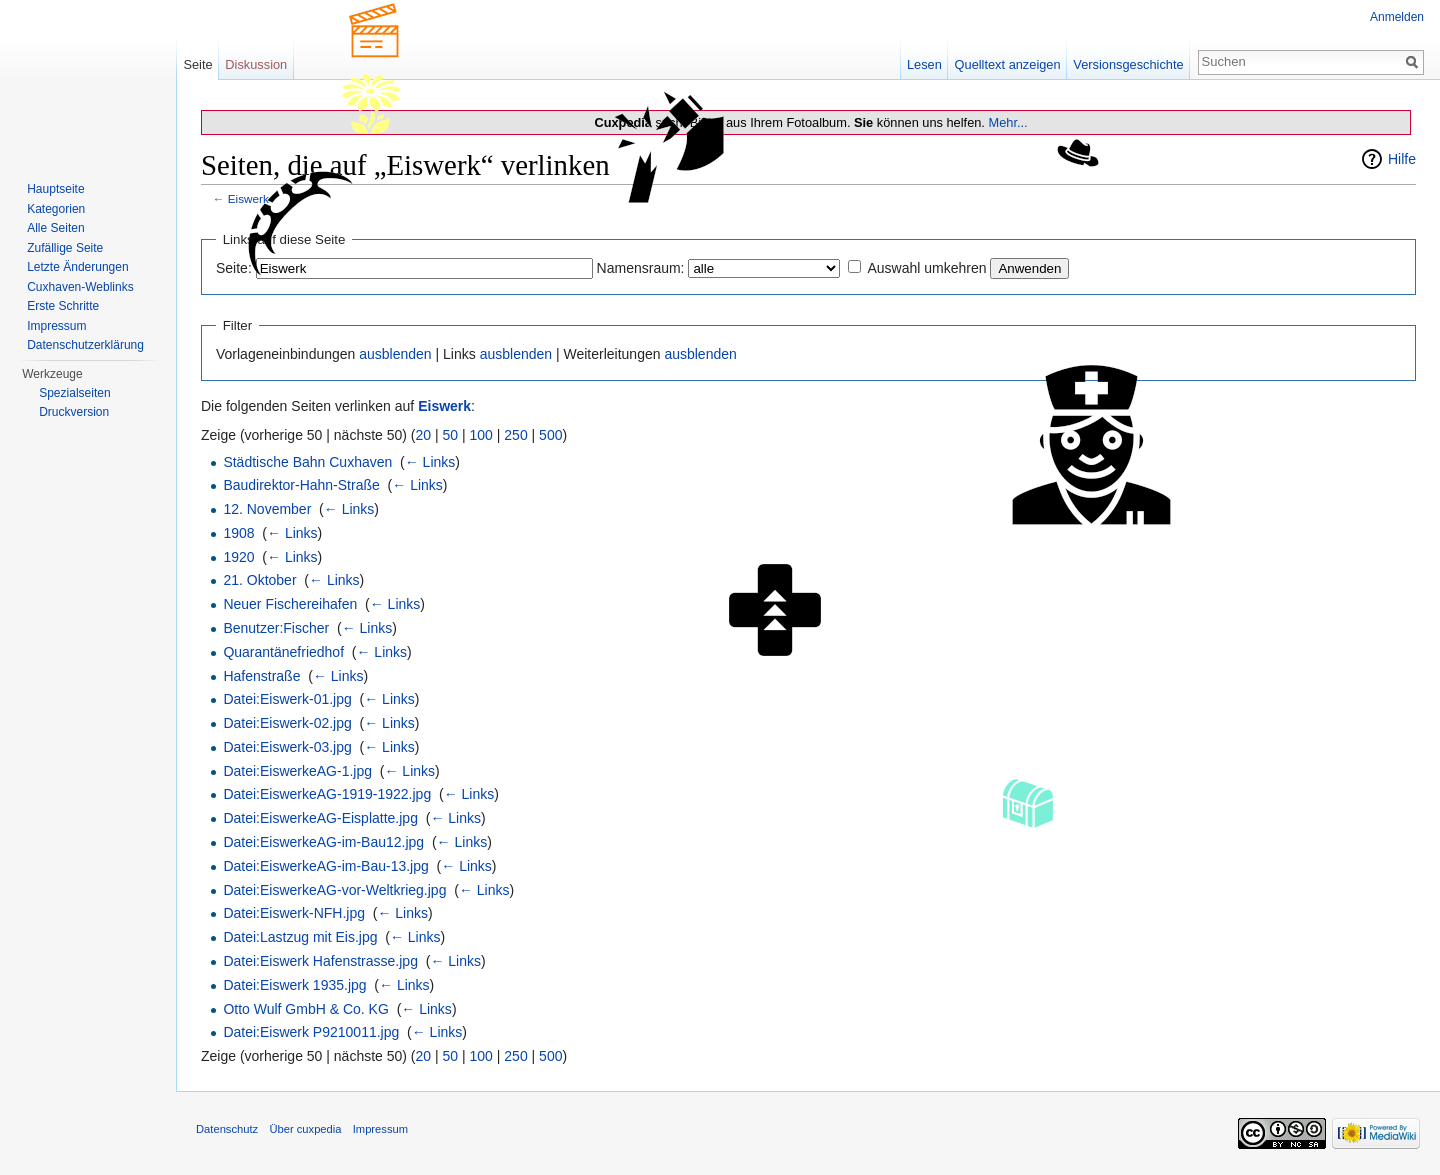 The height and width of the screenshot is (1175, 1440). I want to click on indicates a broken or damaged weapon, so click(666, 145).